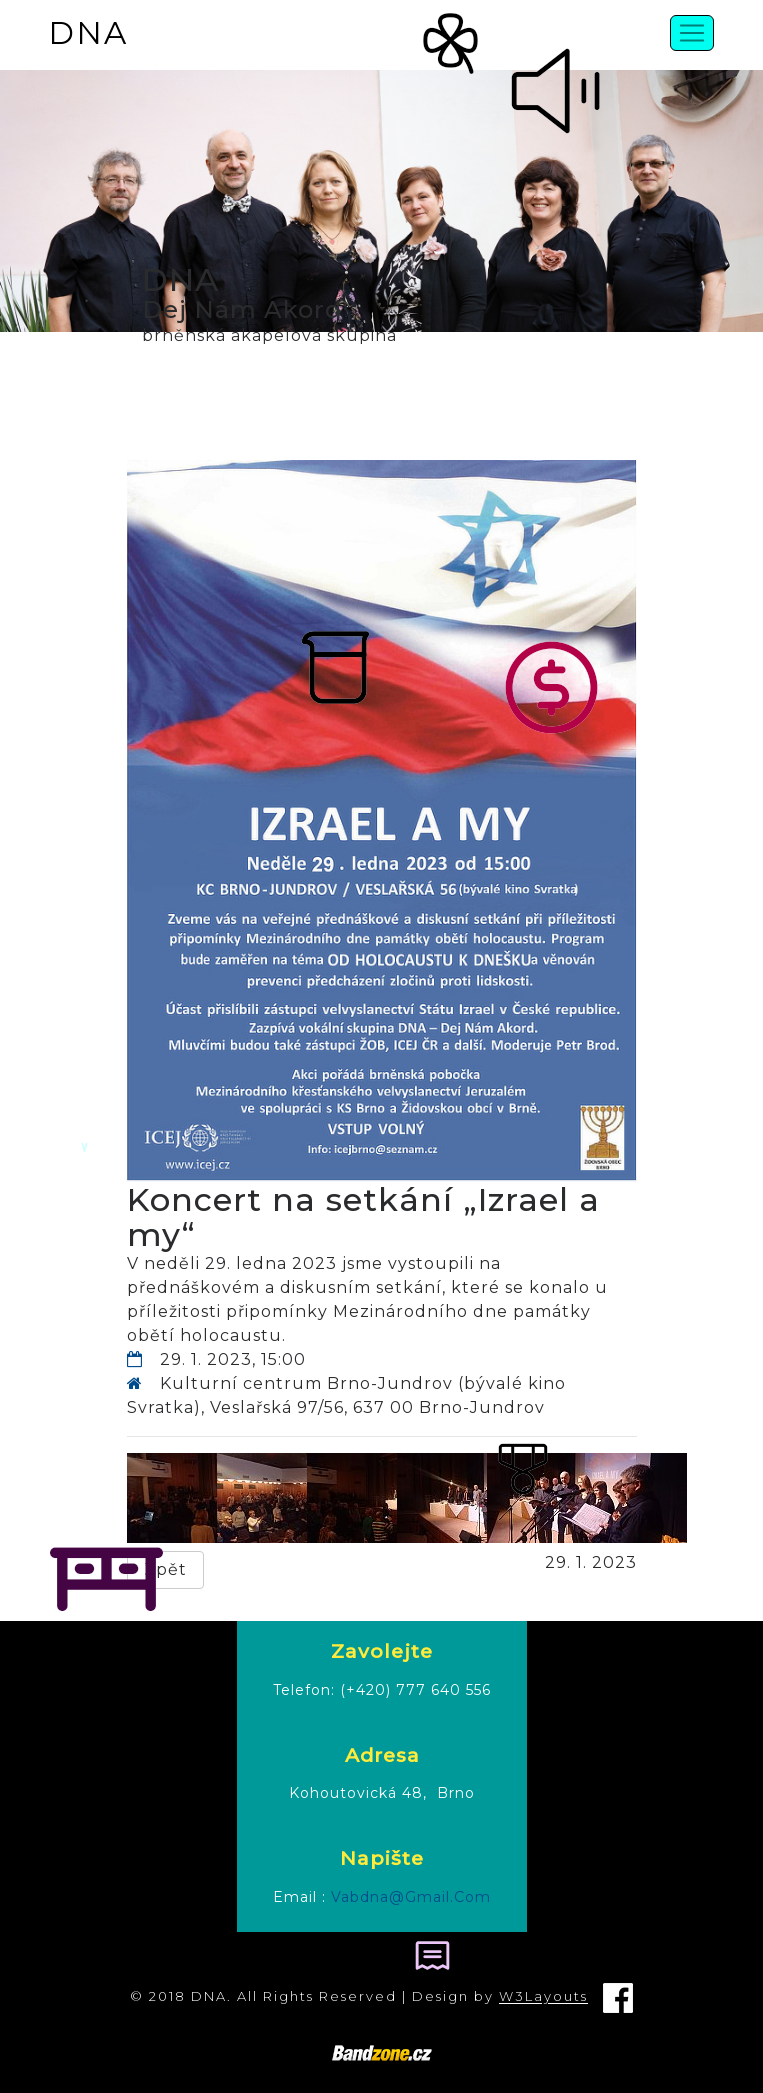 The height and width of the screenshot is (2093, 763). Describe the element at coordinates (106, 1577) in the screenshot. I see `access workspace or desk settings` at that location.